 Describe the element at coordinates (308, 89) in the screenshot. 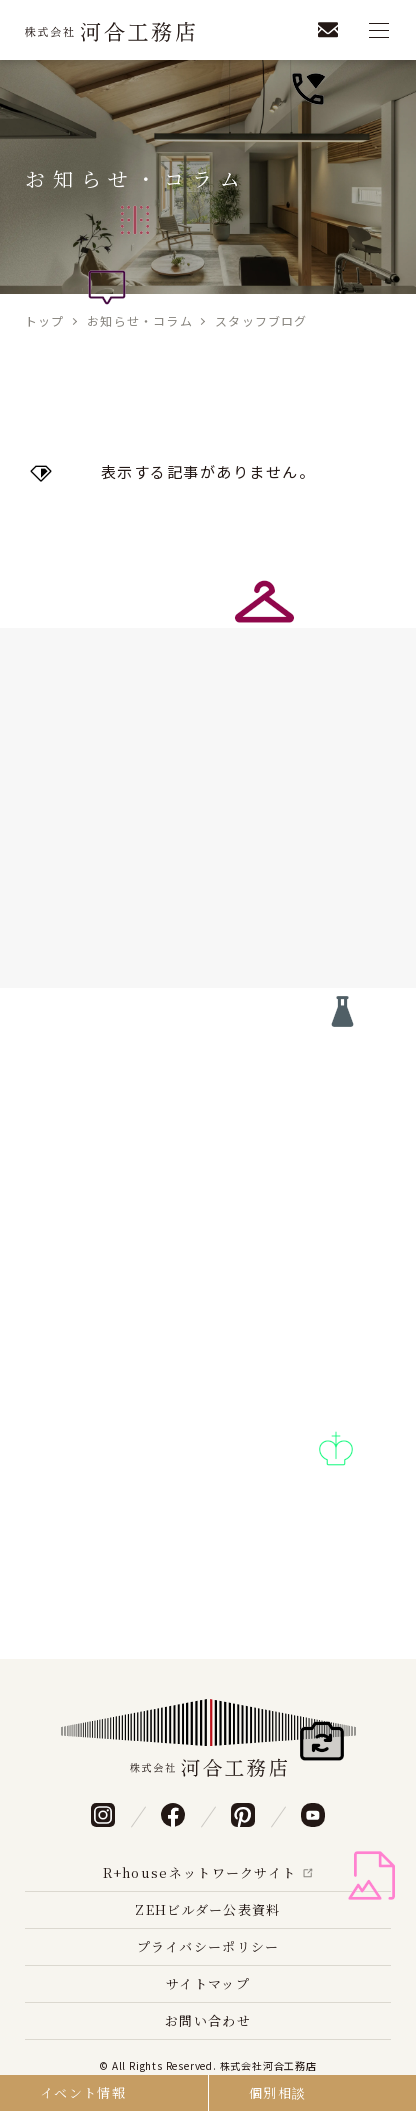

I see `enable wifi calling feature` at that location.